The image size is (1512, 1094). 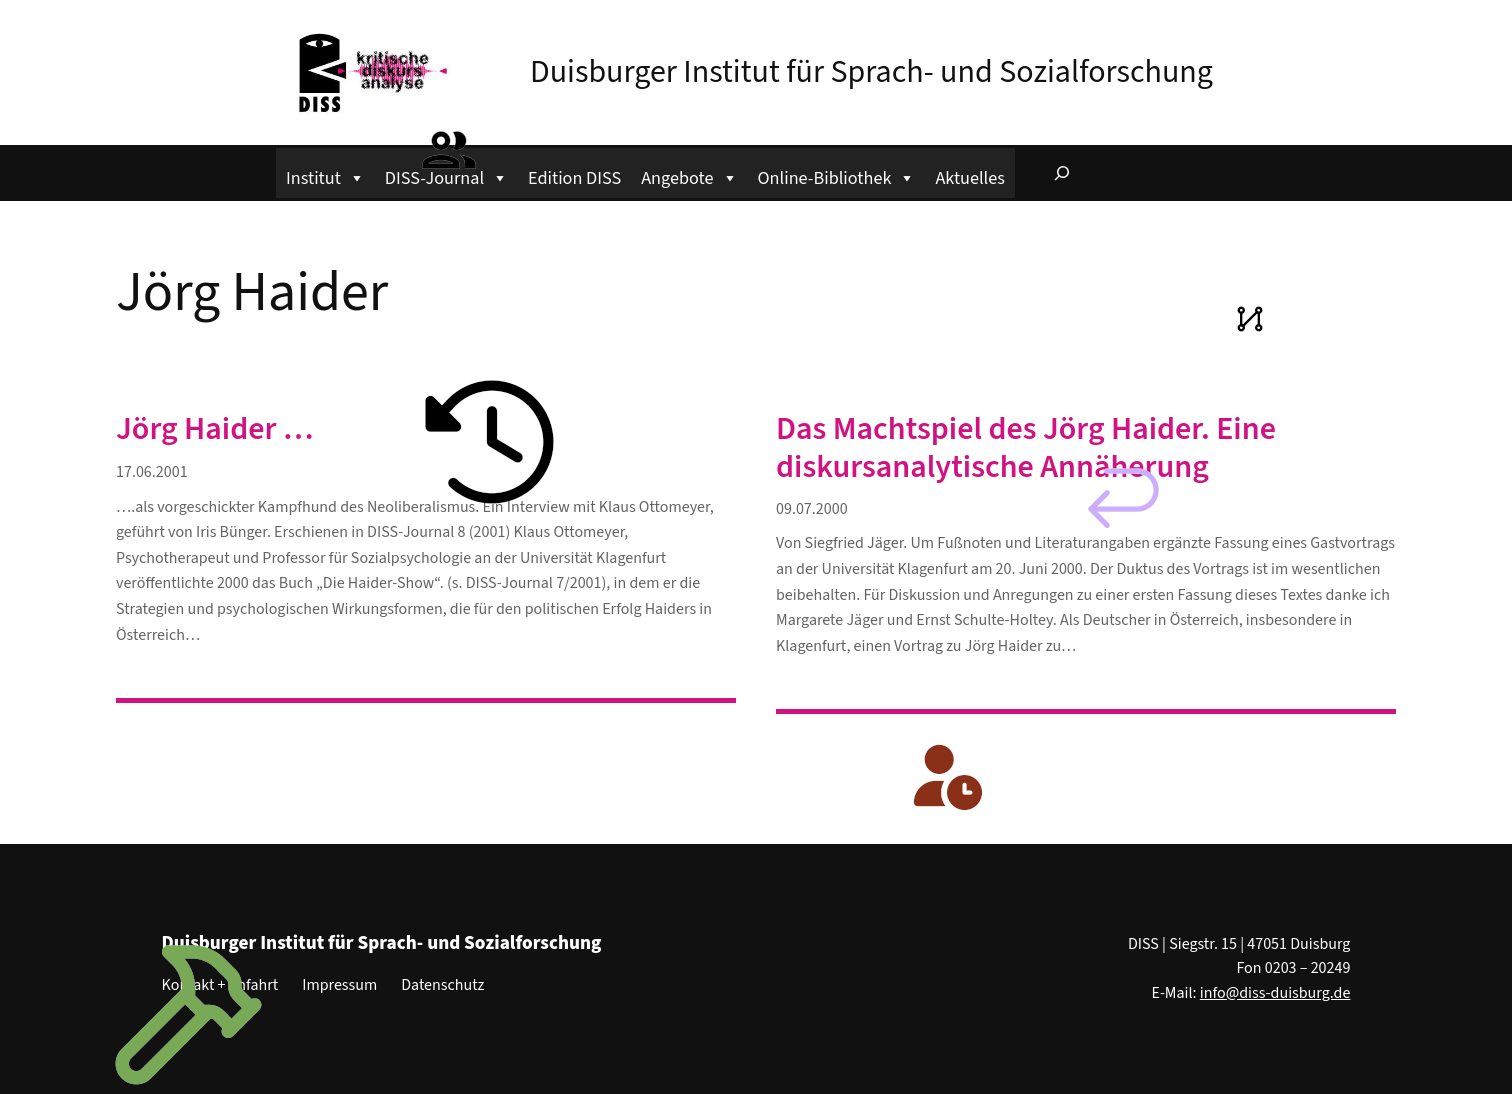 What do you see at coordinates (492, 442) in the screenshot?
I see `view history or recent activity` at bounding box center [492, 442].